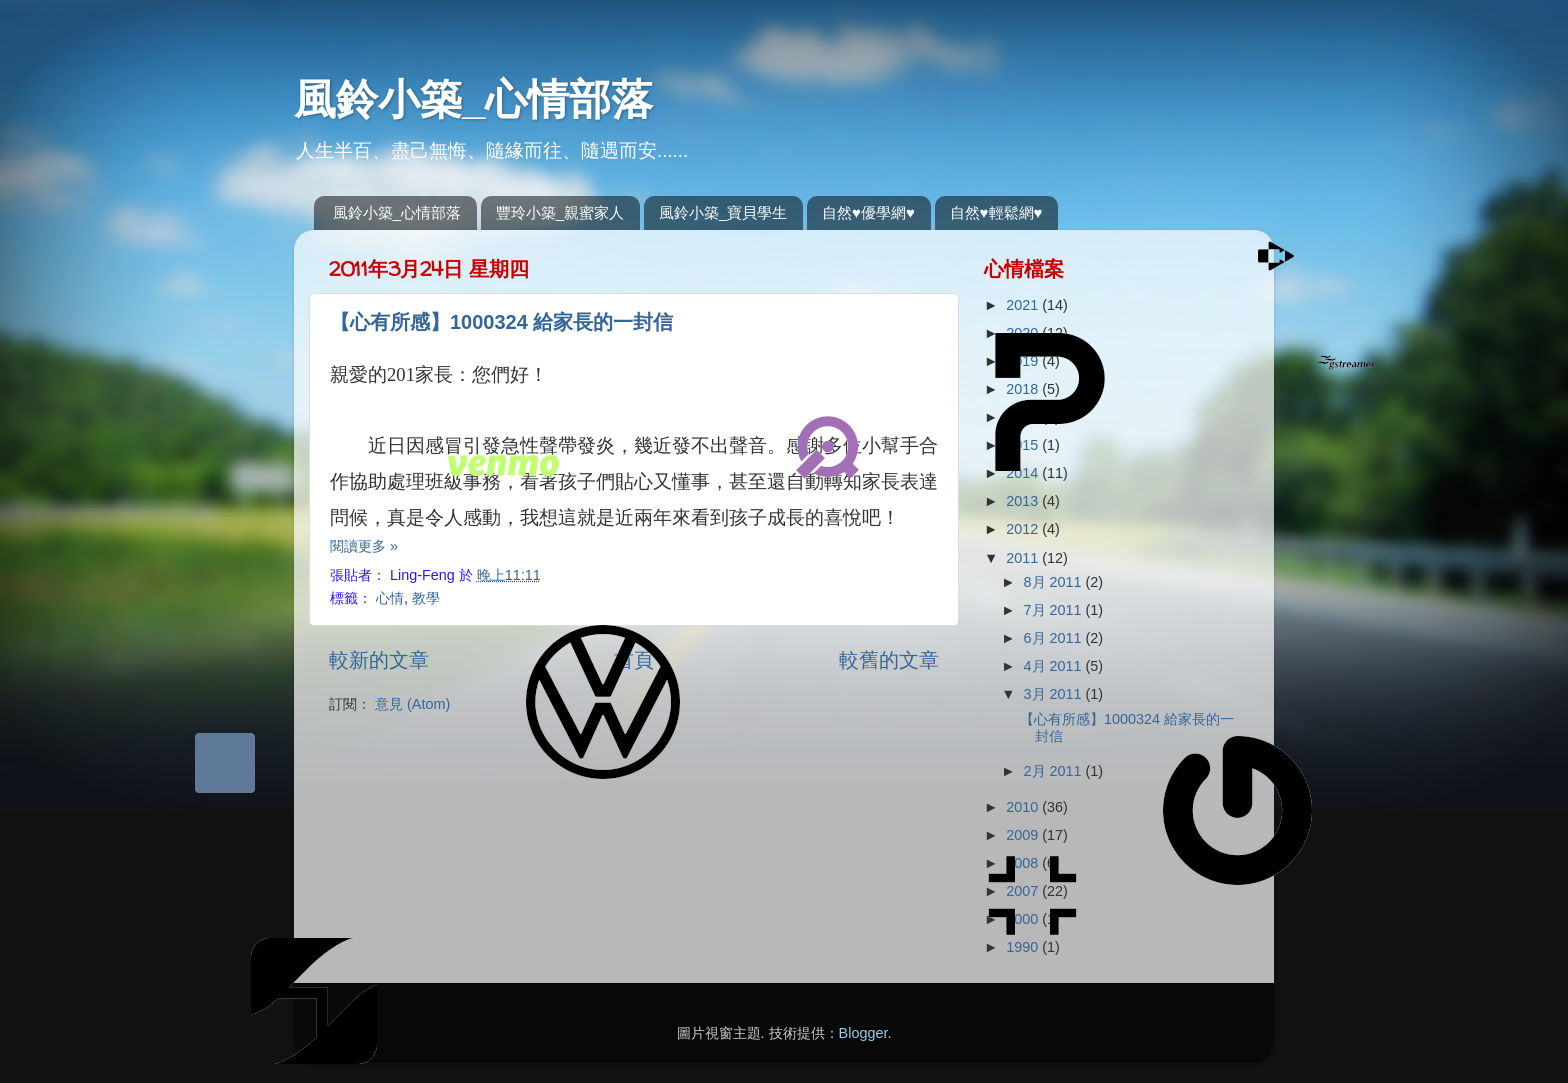 Image resolution: width=1568 pixels, height=1083 pixels. What do you see at coordinates (1050, 402) in the screenshot?
I see `open Proton app or services` at bounding box center [1050, 402].